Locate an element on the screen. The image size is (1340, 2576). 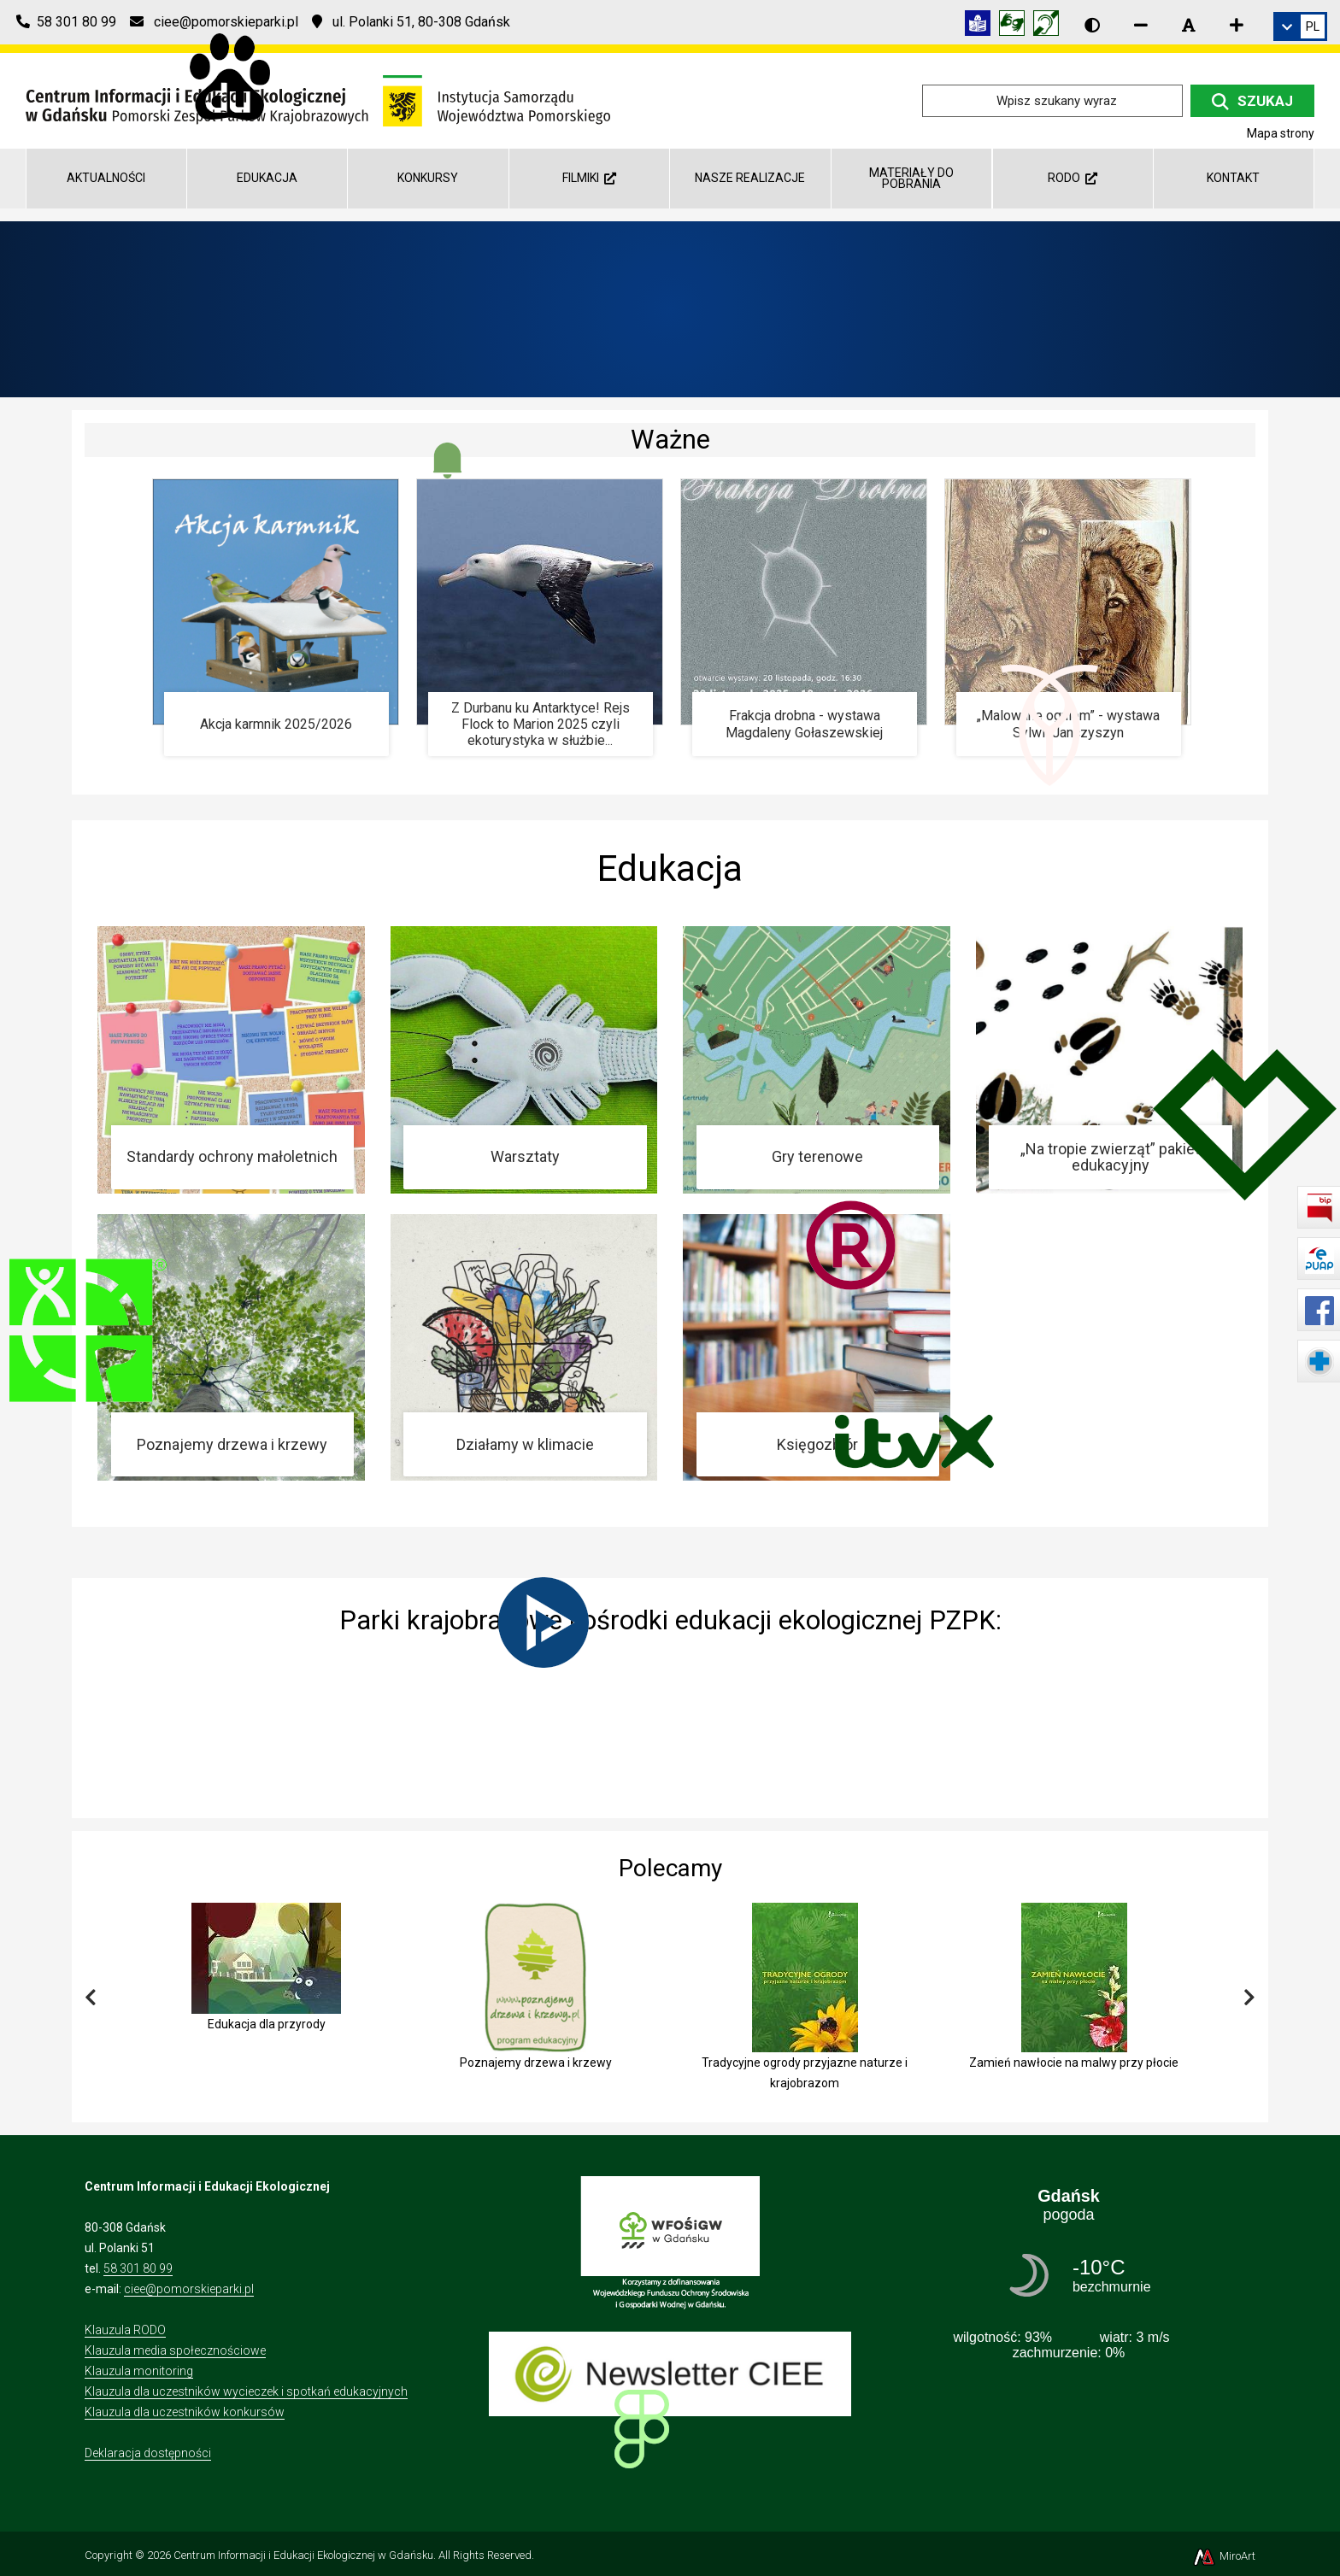
indicates a registered trademark is located at coordinates (850, 1245).